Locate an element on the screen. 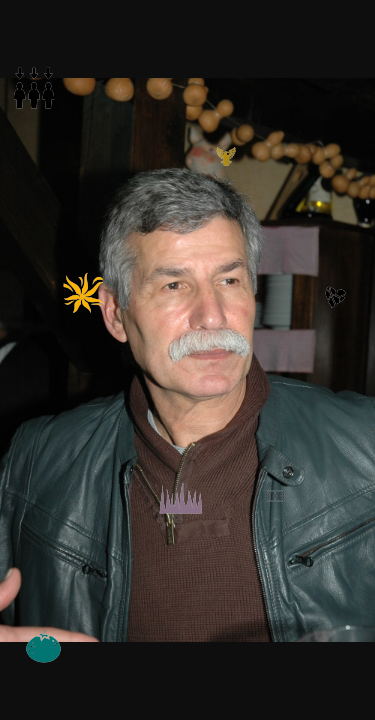 The height and width of the screenshot is (720, 375). downgrade team membership or plan tier is located at coordinates (34, 88).